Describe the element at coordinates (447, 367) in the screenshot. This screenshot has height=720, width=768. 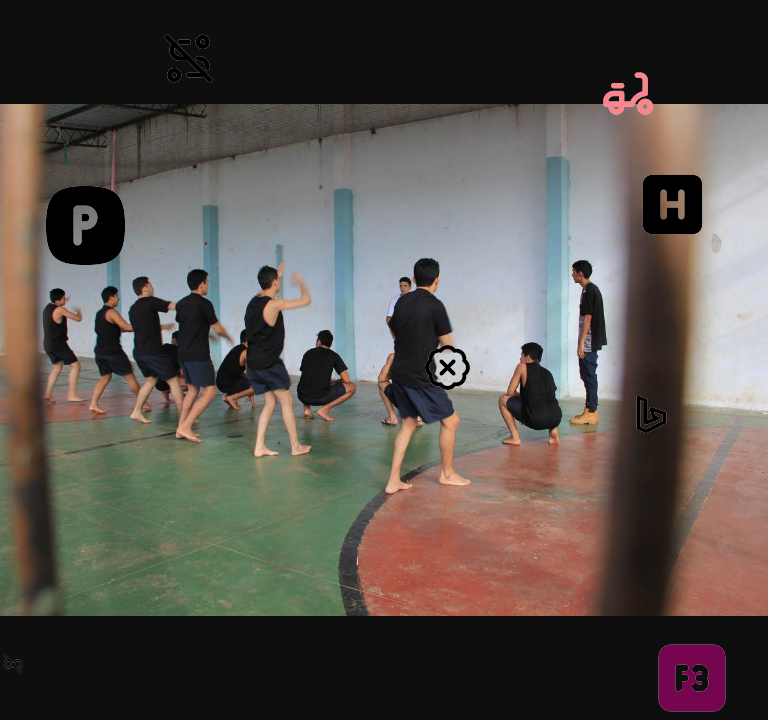
I see `remove or revoke a badge` at that location.